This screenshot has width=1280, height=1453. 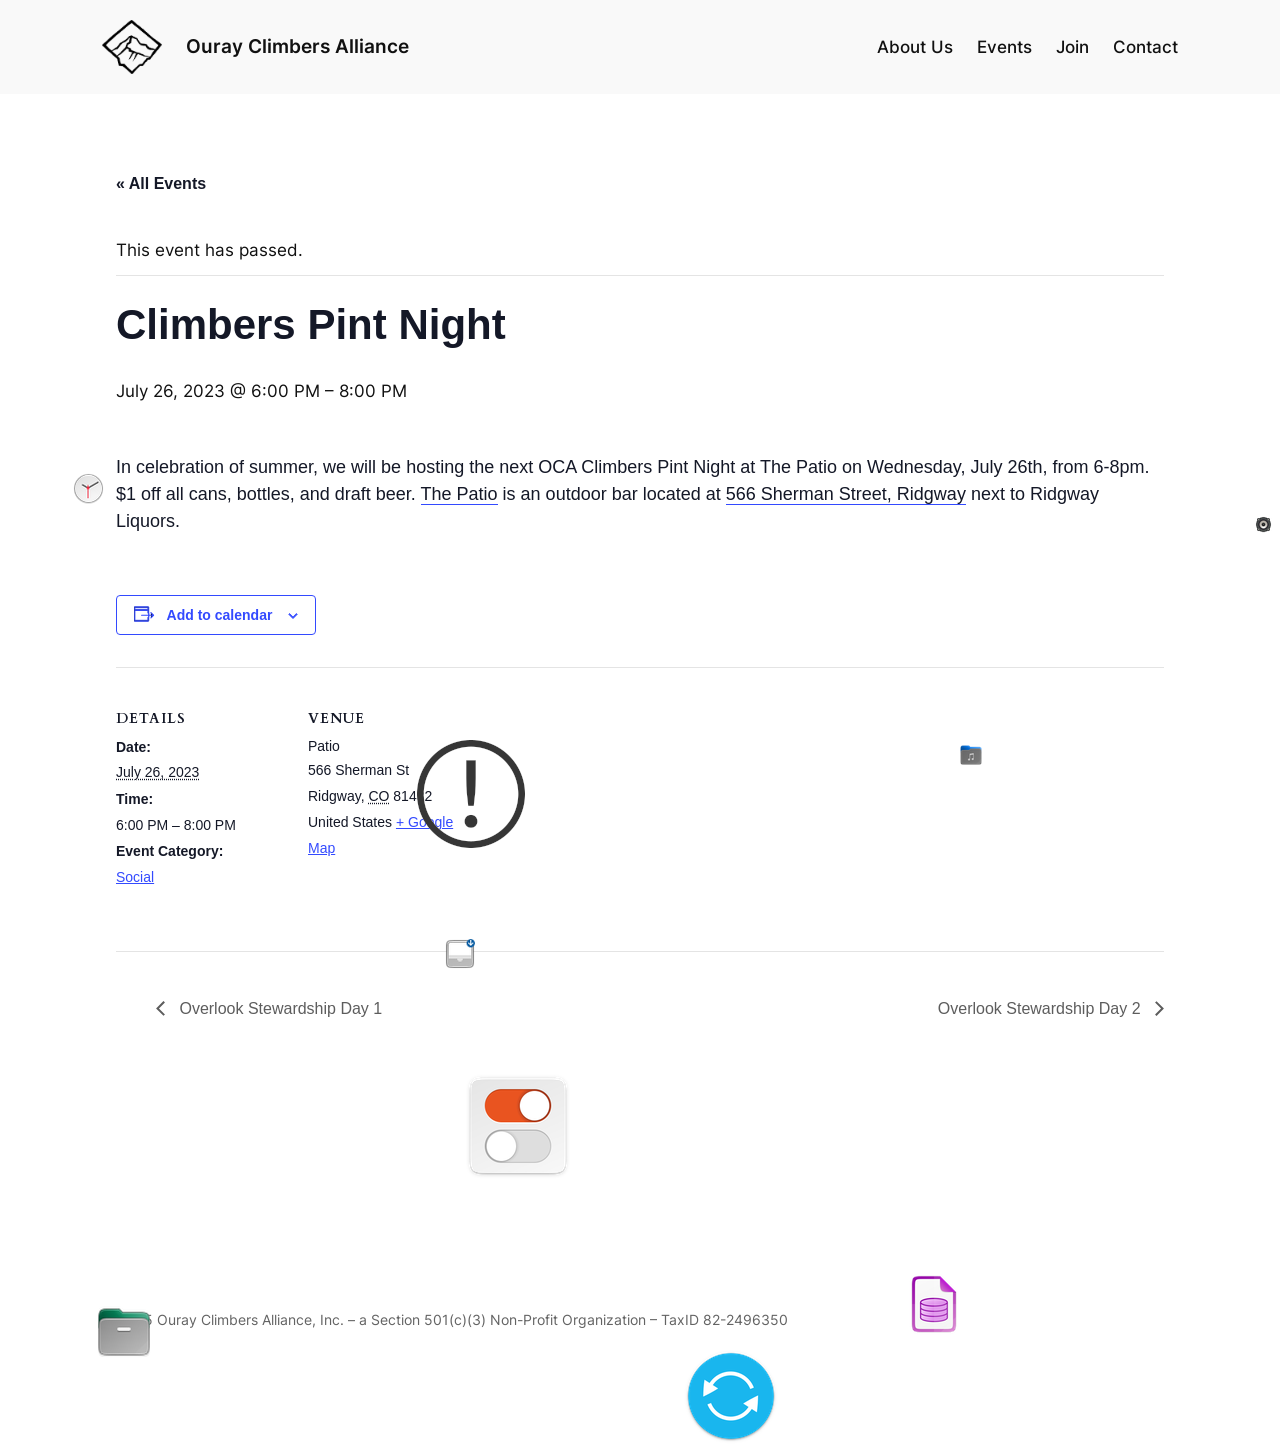 I want to click on open the file manager application, so click(x=124, y=1332).